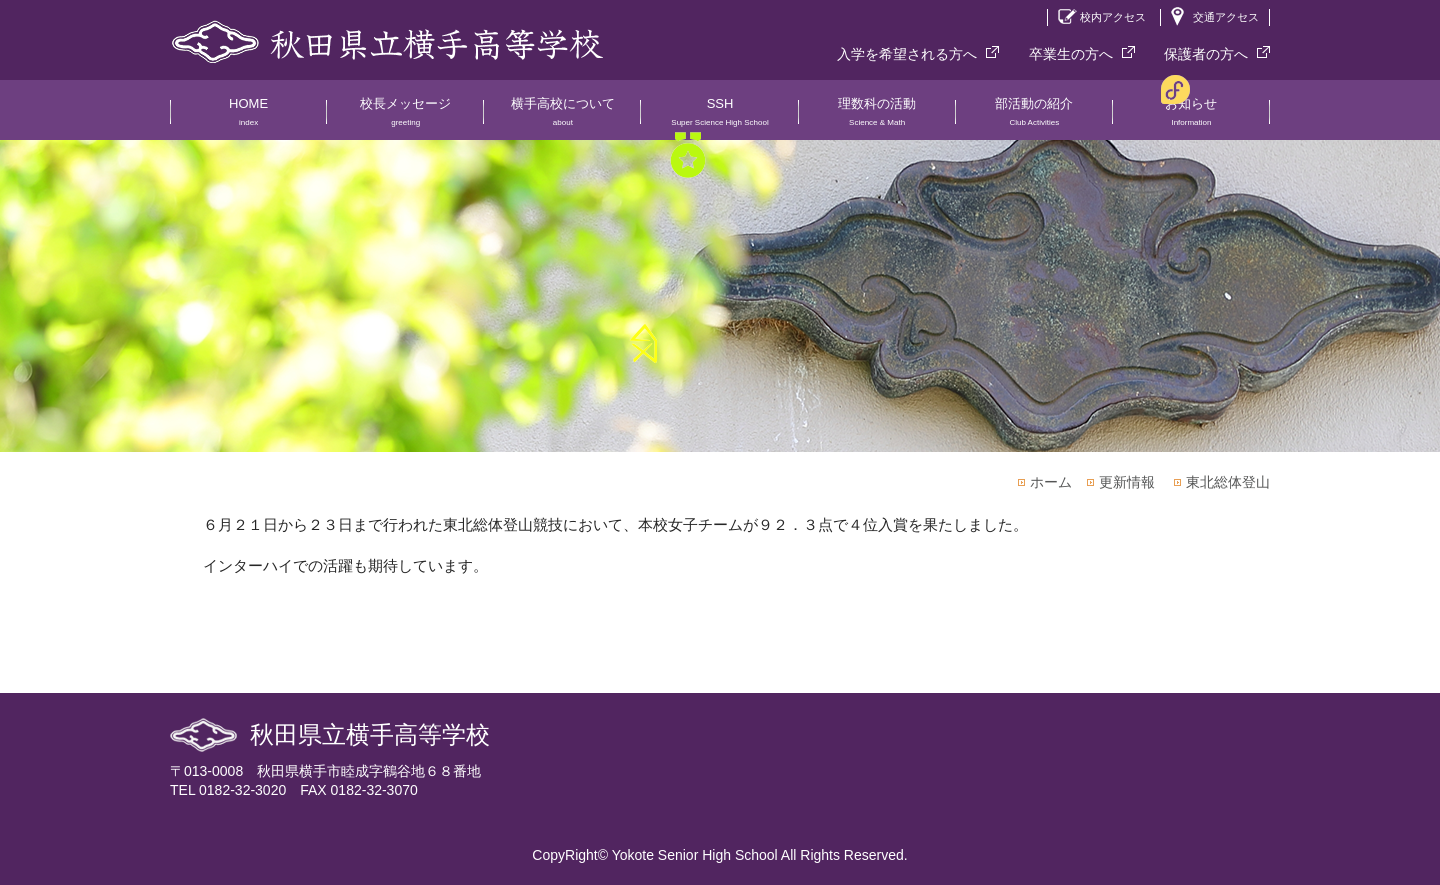 This screenshot has height=885, width=1440. Describe the element at coordinates (643, 343) in the screenshot. I see `open the Homify app` at that location.